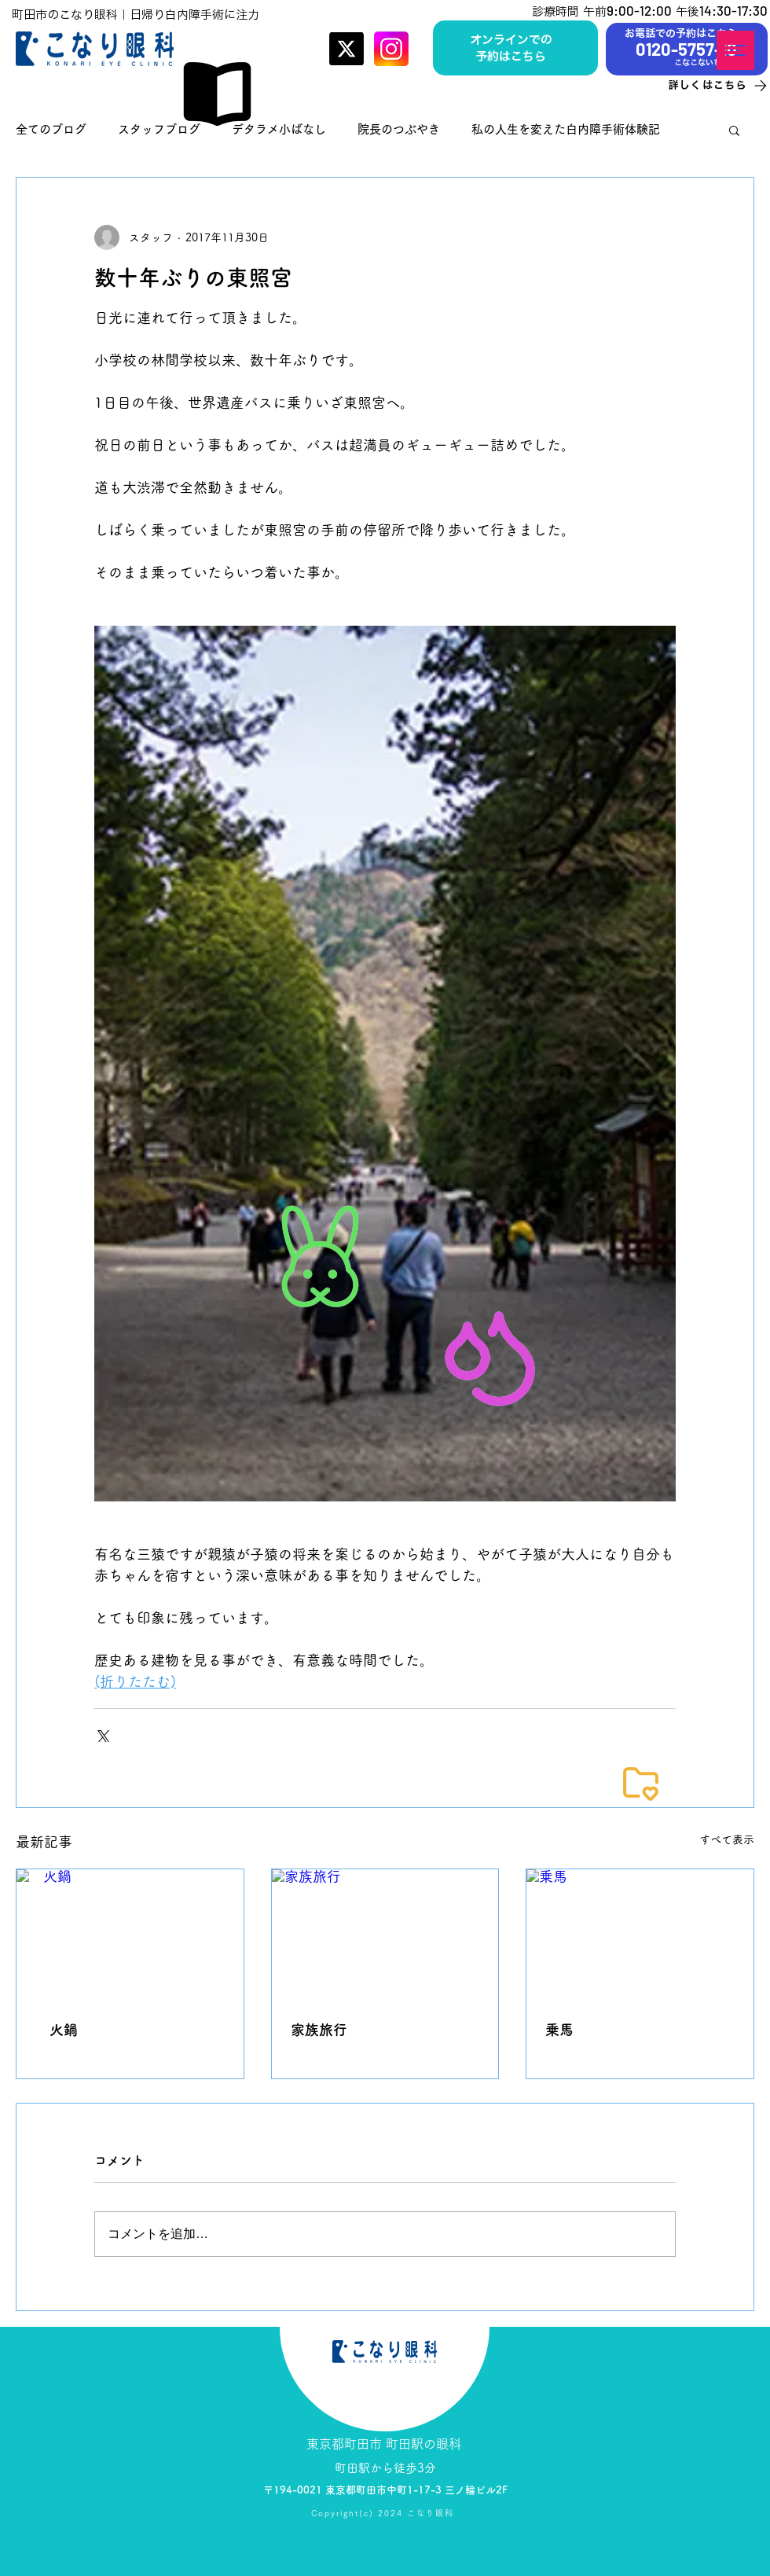  Describe the element at coordinates (217, 91) in the screenshot. I see `open reading mode or e-reader` at that location.